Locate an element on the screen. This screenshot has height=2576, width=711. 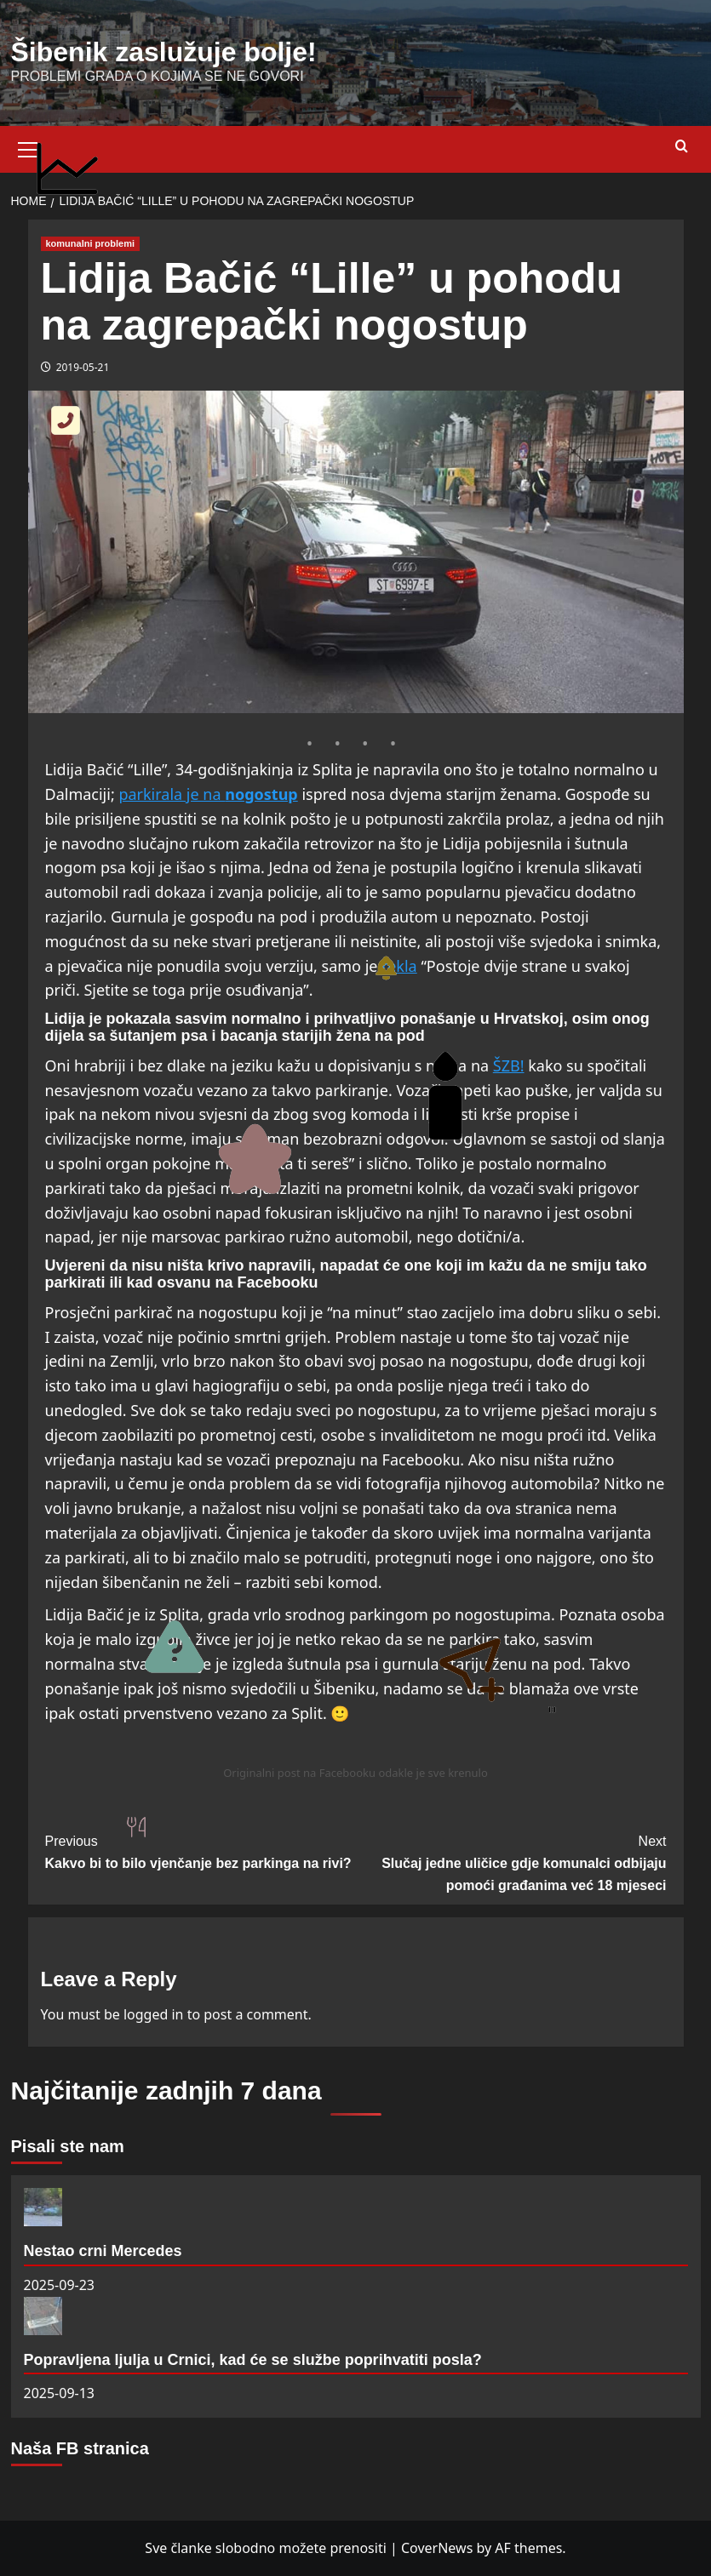
add to favorites is located at coordinates (255, 1160).